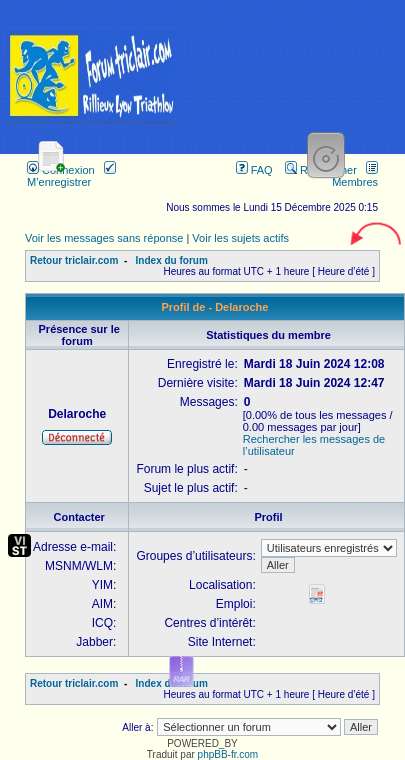  I want to click on a compressed RAR archive file, so click(181, 671).